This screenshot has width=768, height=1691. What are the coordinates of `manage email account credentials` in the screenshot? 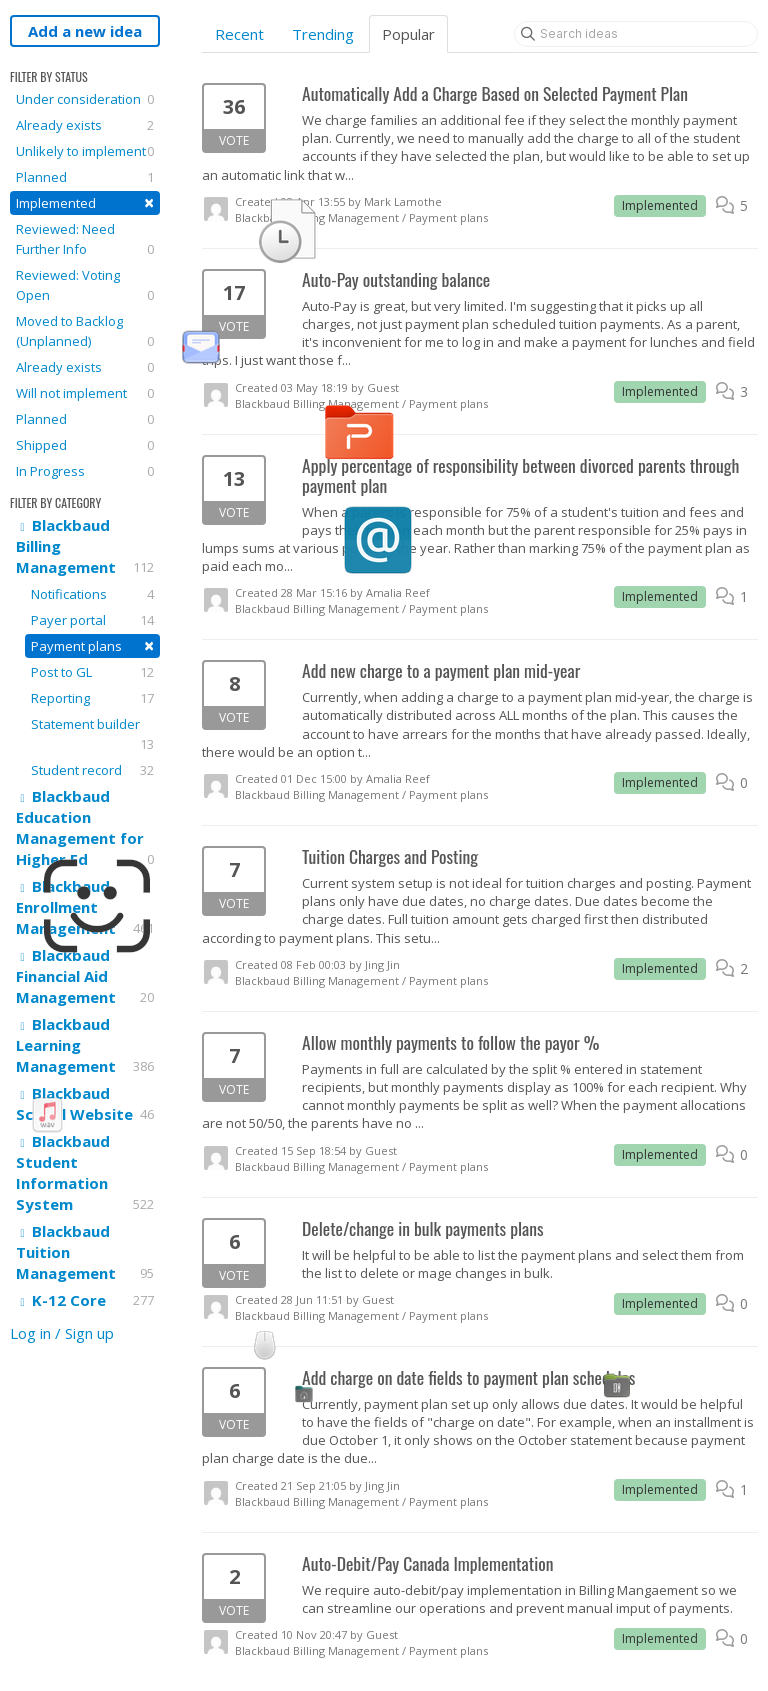 It's located at (378, 540).